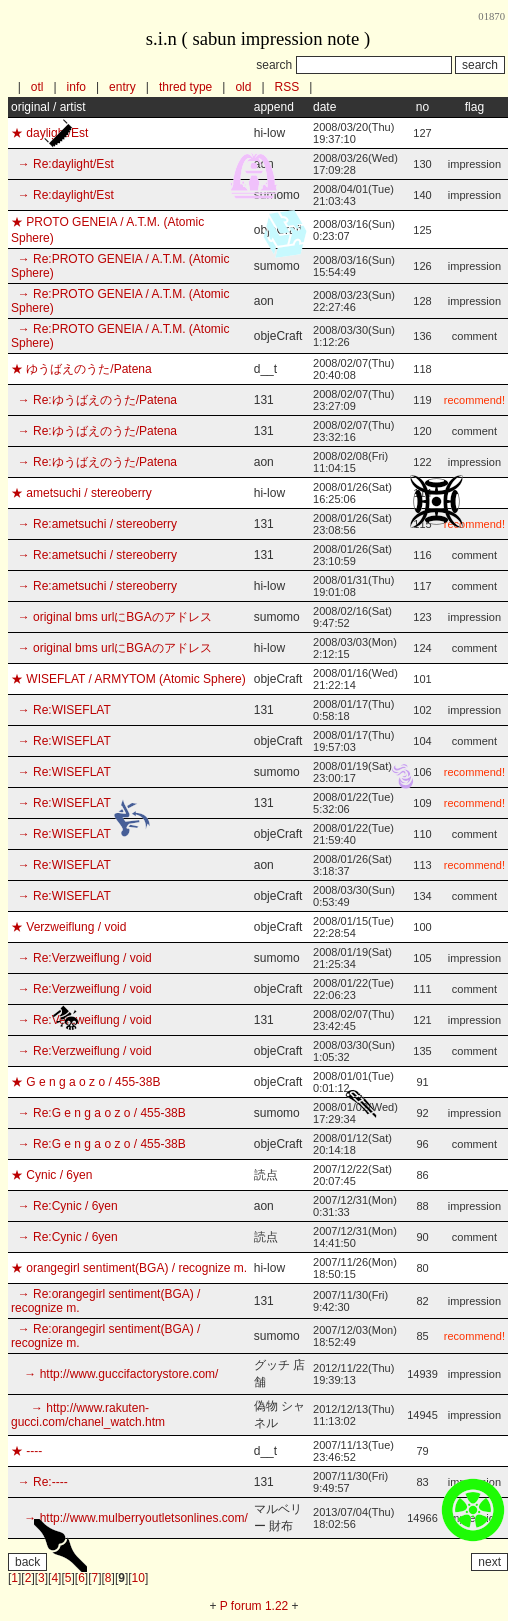 The width and height of the screenshot is (508, 1621). Describe the element at coordinates (254, 176) in the screenshot. I see `locate nearby water fountains or drinking water` at that location.